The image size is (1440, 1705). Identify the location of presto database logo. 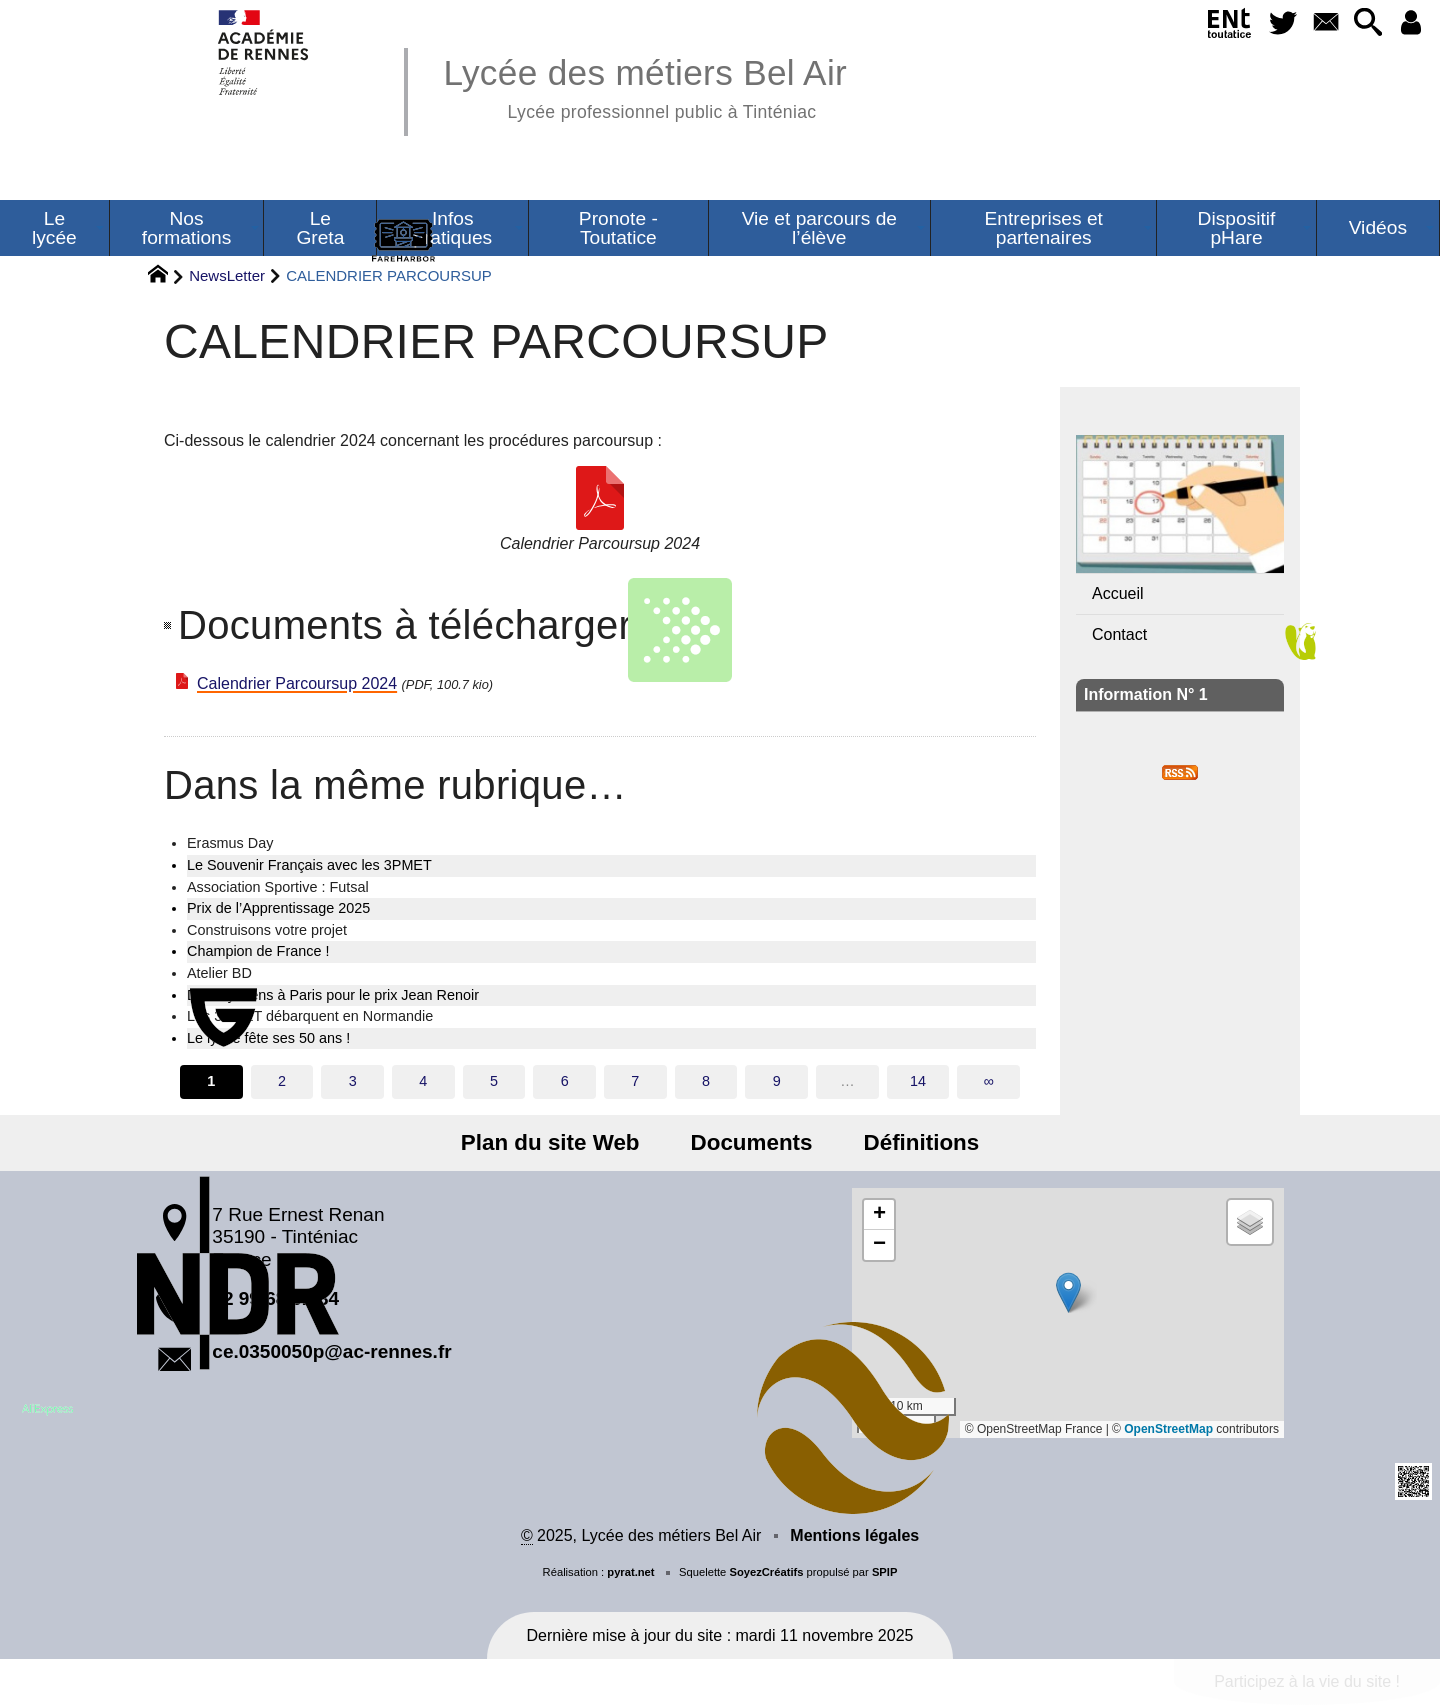
(680, 630).